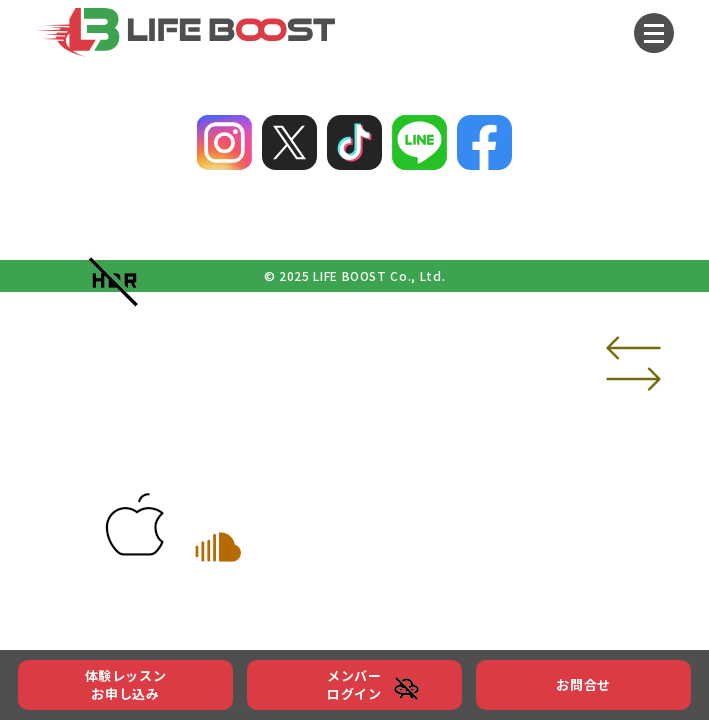 The width and height of the screenshot is (709, 720). What do you see at coordinates (406, 688) in the screenshot?
I see `disable UFO or alien-themed mode` at bounding box center [406, 688].